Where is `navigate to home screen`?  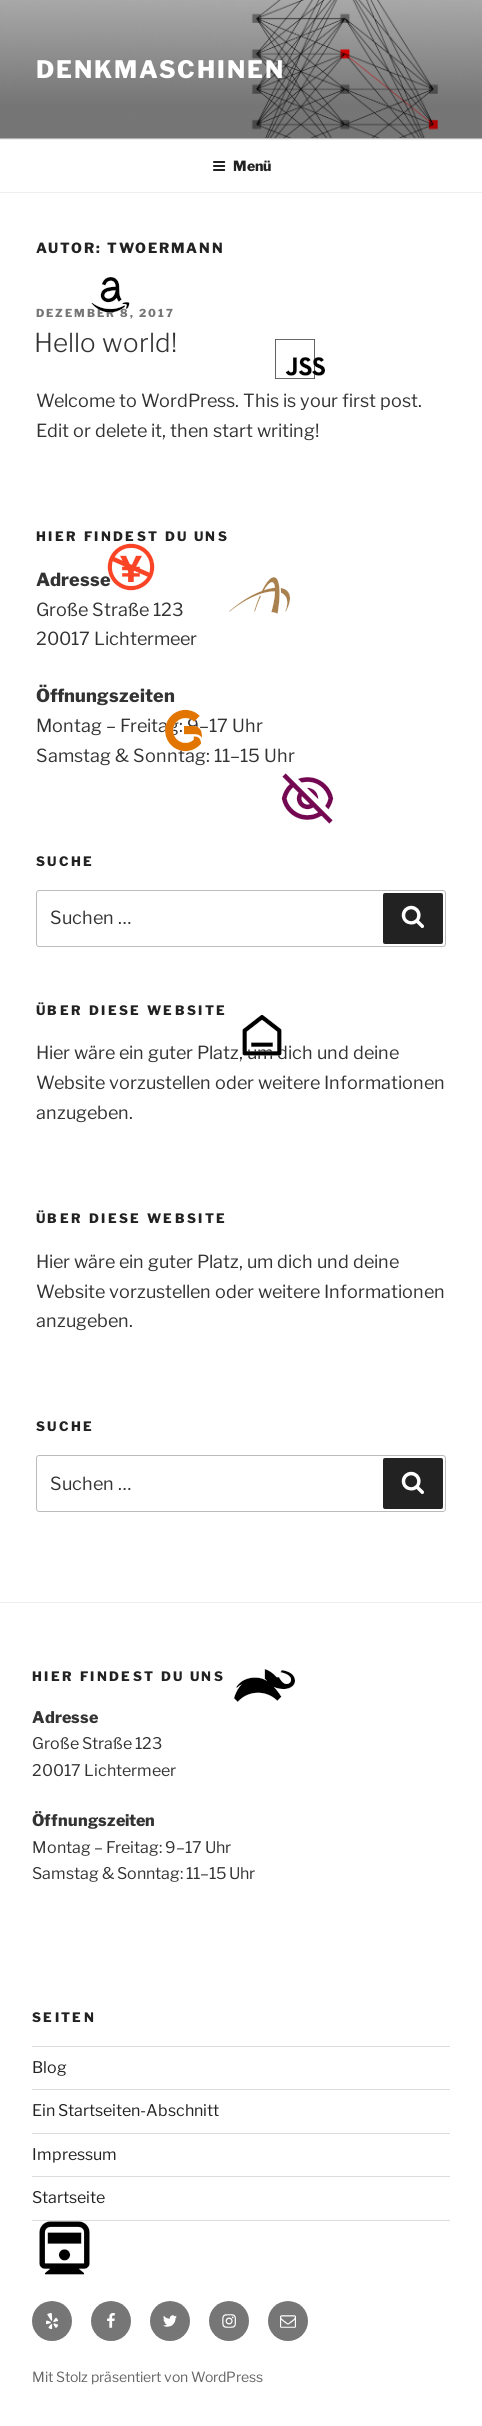 navigate to home screen is located at coordinates (262, 1036).